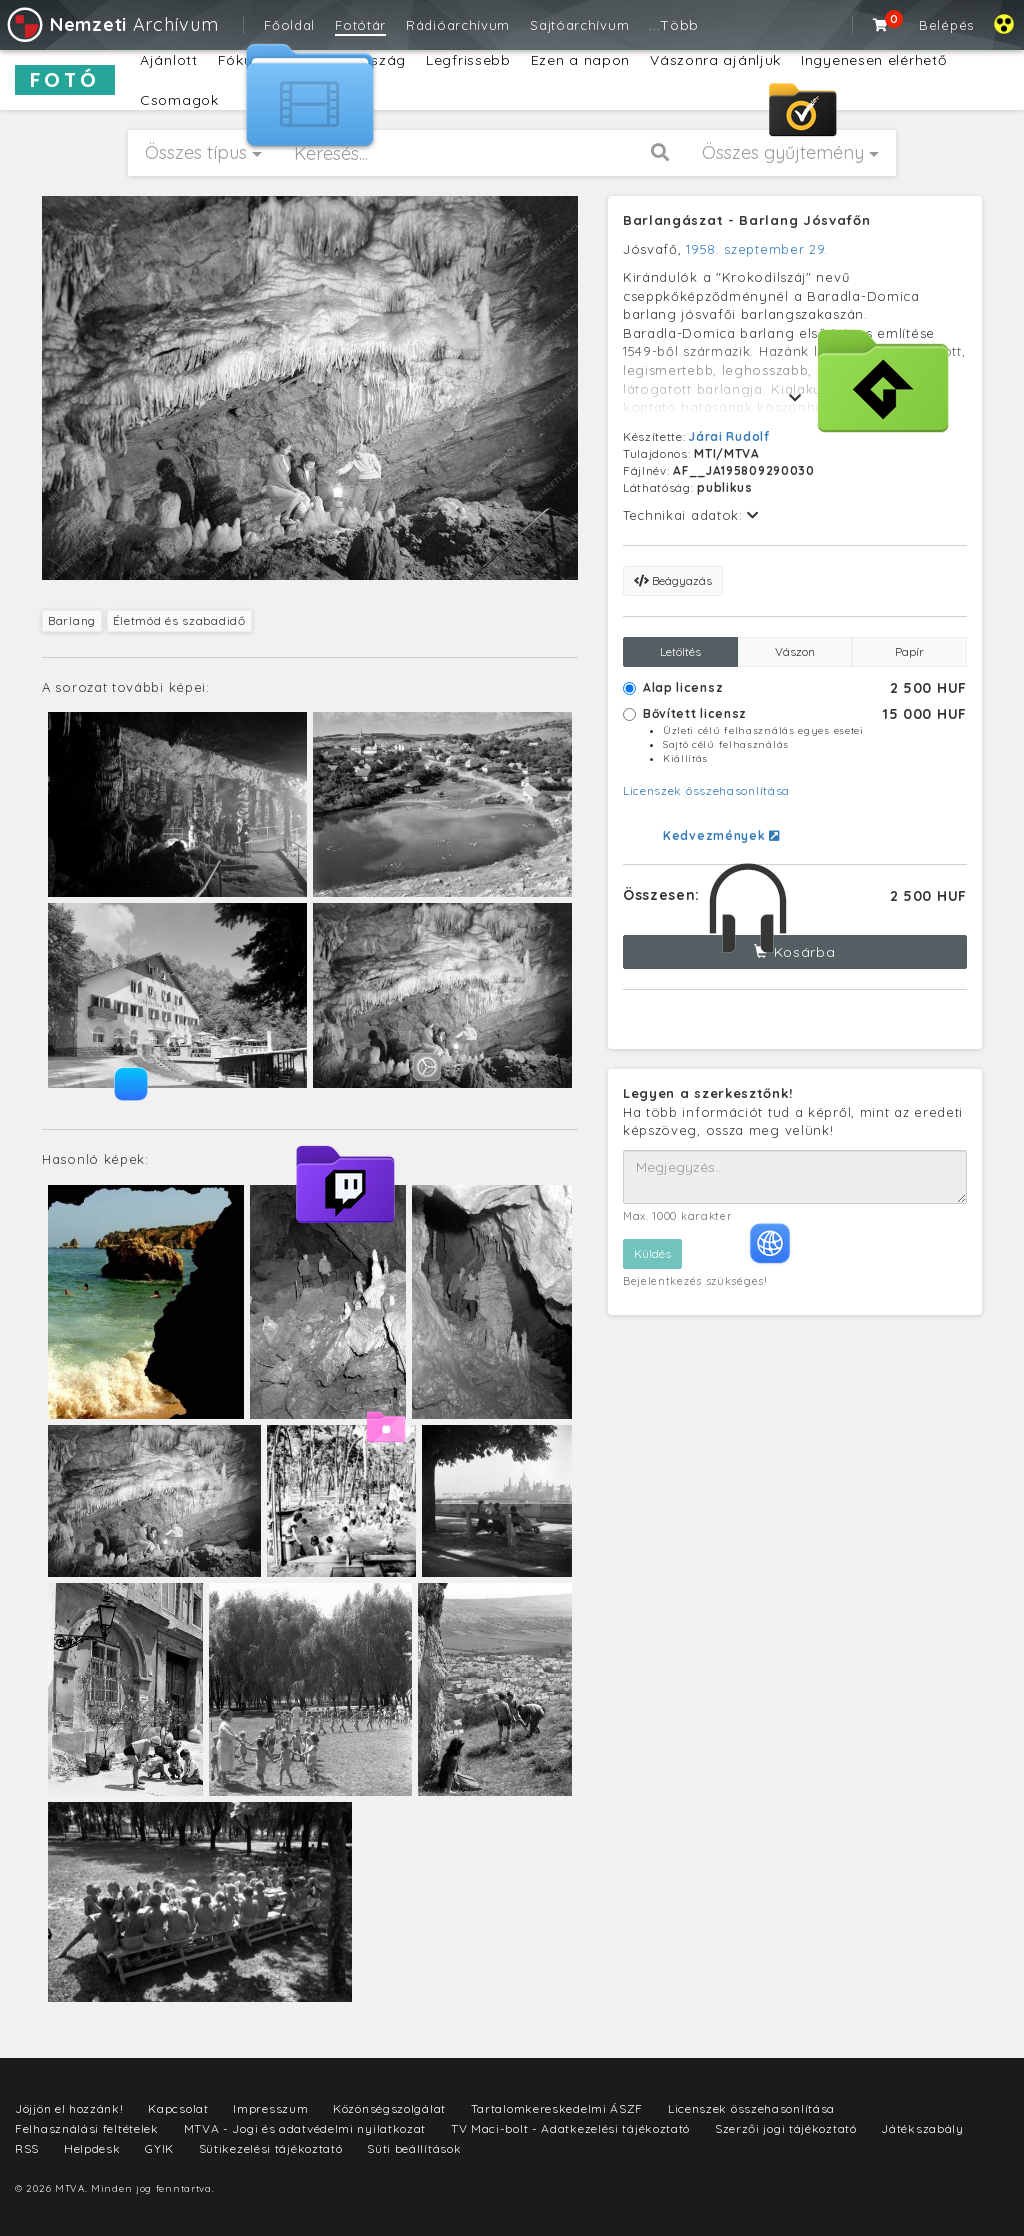 The width and height of the screenshot is (1024, 2236). I want to click on open norton antivirus files folder, so click(802, 111).